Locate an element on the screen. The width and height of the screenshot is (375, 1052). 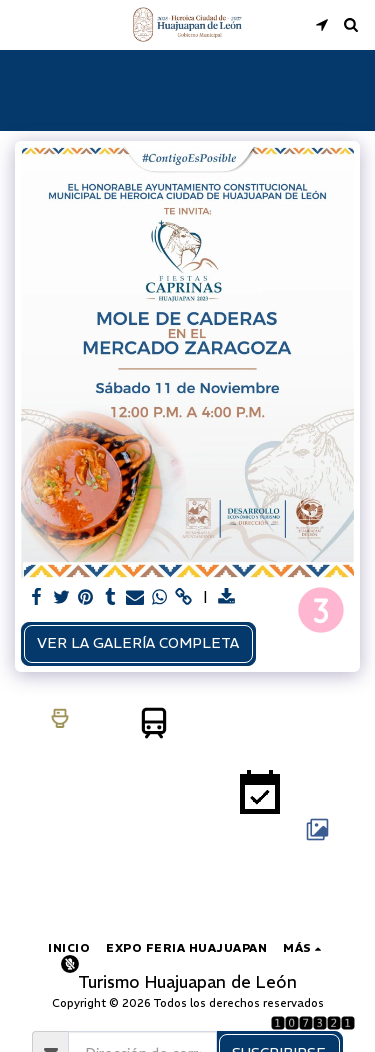
view photo gallery or image library is located at coordinates (317, 829).